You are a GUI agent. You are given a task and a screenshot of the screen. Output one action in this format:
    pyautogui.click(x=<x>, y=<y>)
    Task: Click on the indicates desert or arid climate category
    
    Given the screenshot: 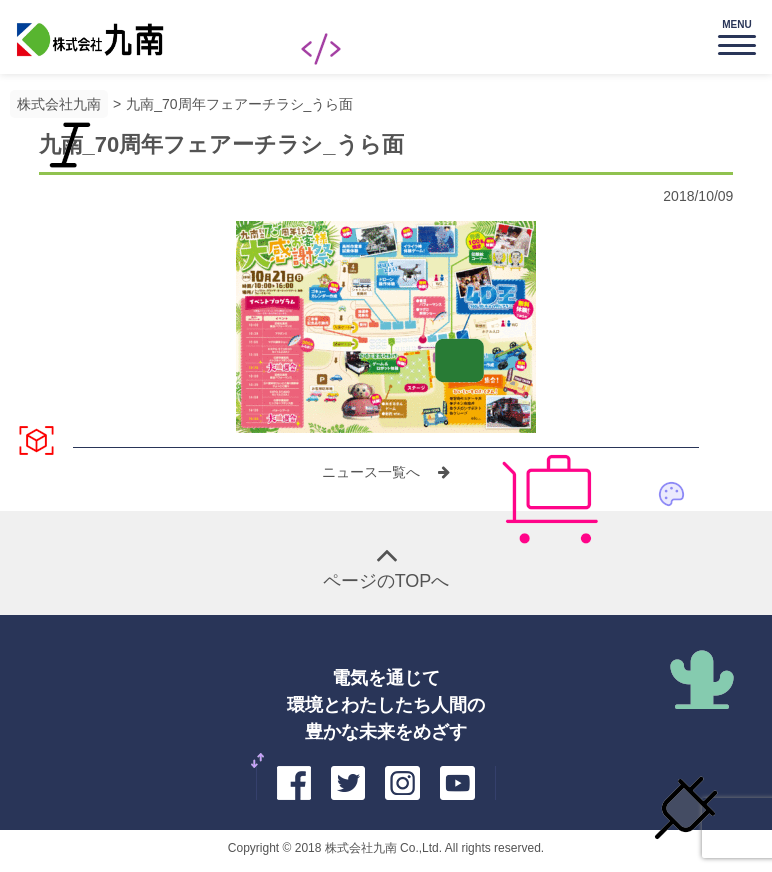 What is the action you would take?
    pyautogui.click(x=702, y=682)
    